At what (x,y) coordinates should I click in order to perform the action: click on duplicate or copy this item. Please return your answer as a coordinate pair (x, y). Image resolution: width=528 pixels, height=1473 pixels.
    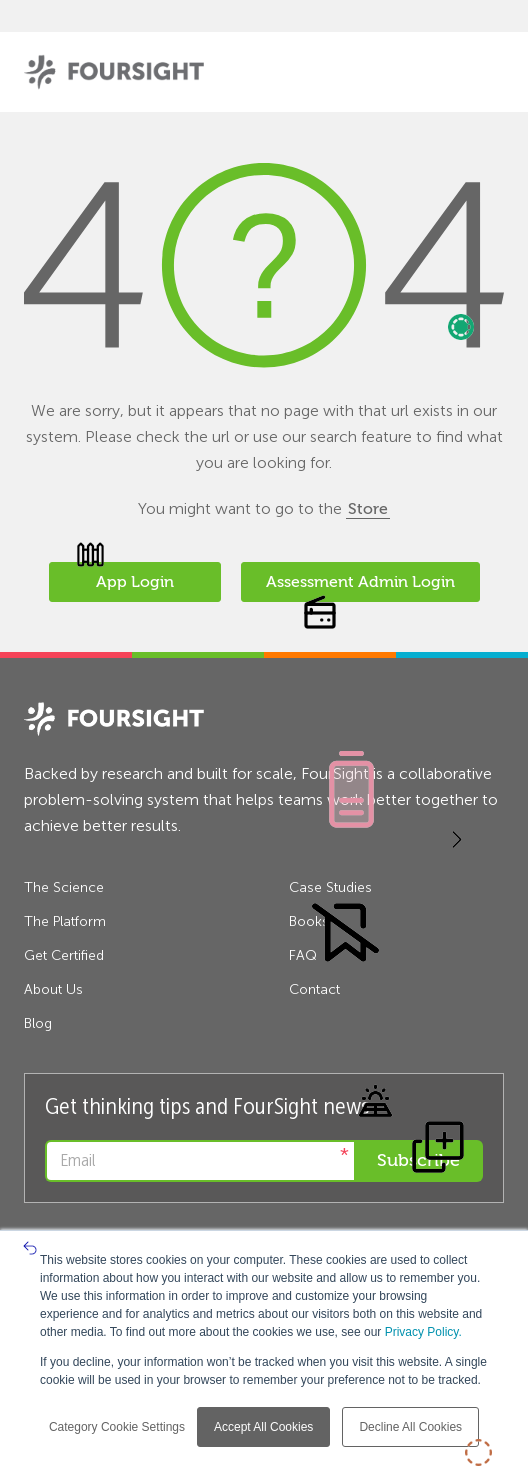
    Looking at the image, I should click on (438, 1147).